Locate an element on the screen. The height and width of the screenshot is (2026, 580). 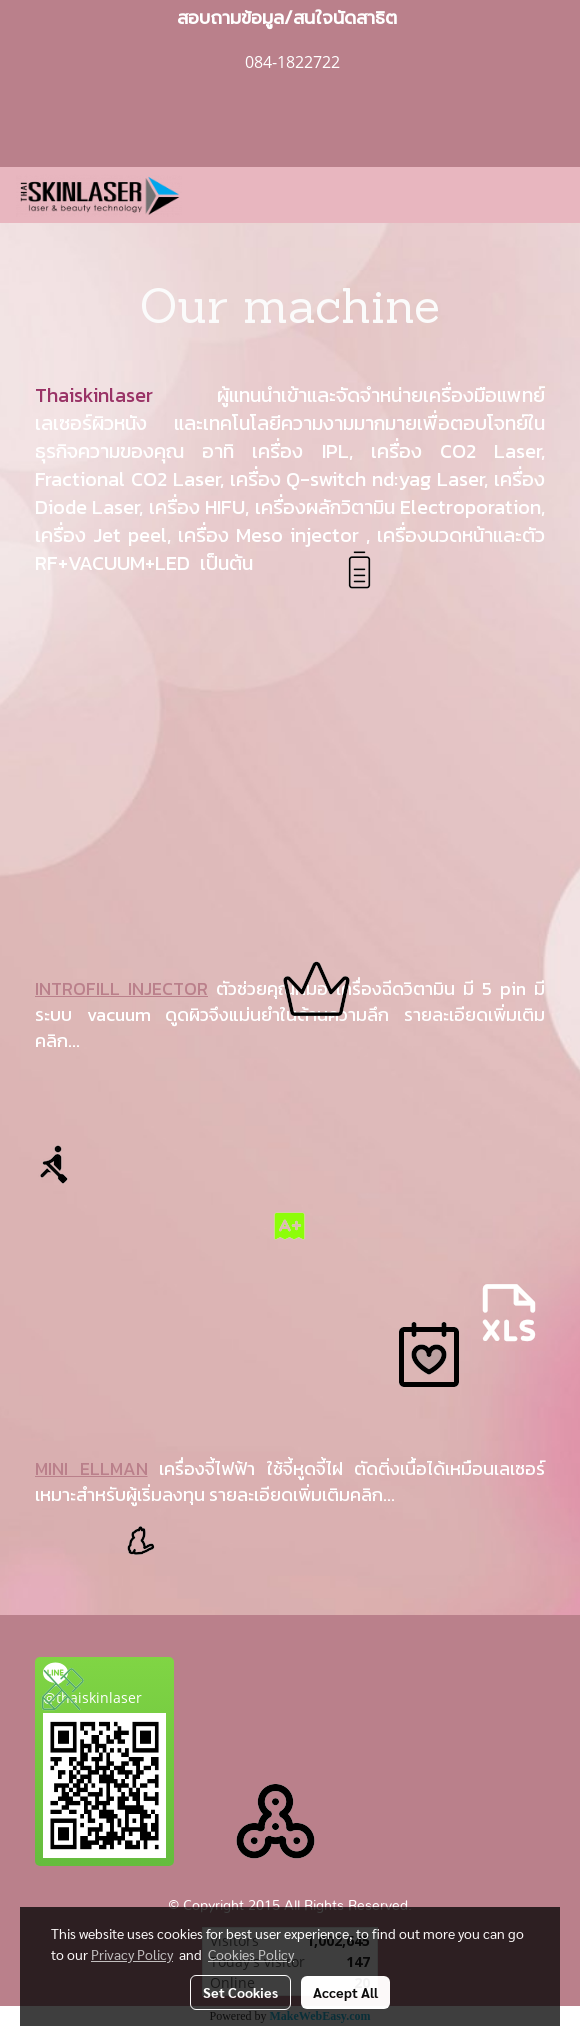
indicates loading or processing in progress is located at coordinates (275, 1826).